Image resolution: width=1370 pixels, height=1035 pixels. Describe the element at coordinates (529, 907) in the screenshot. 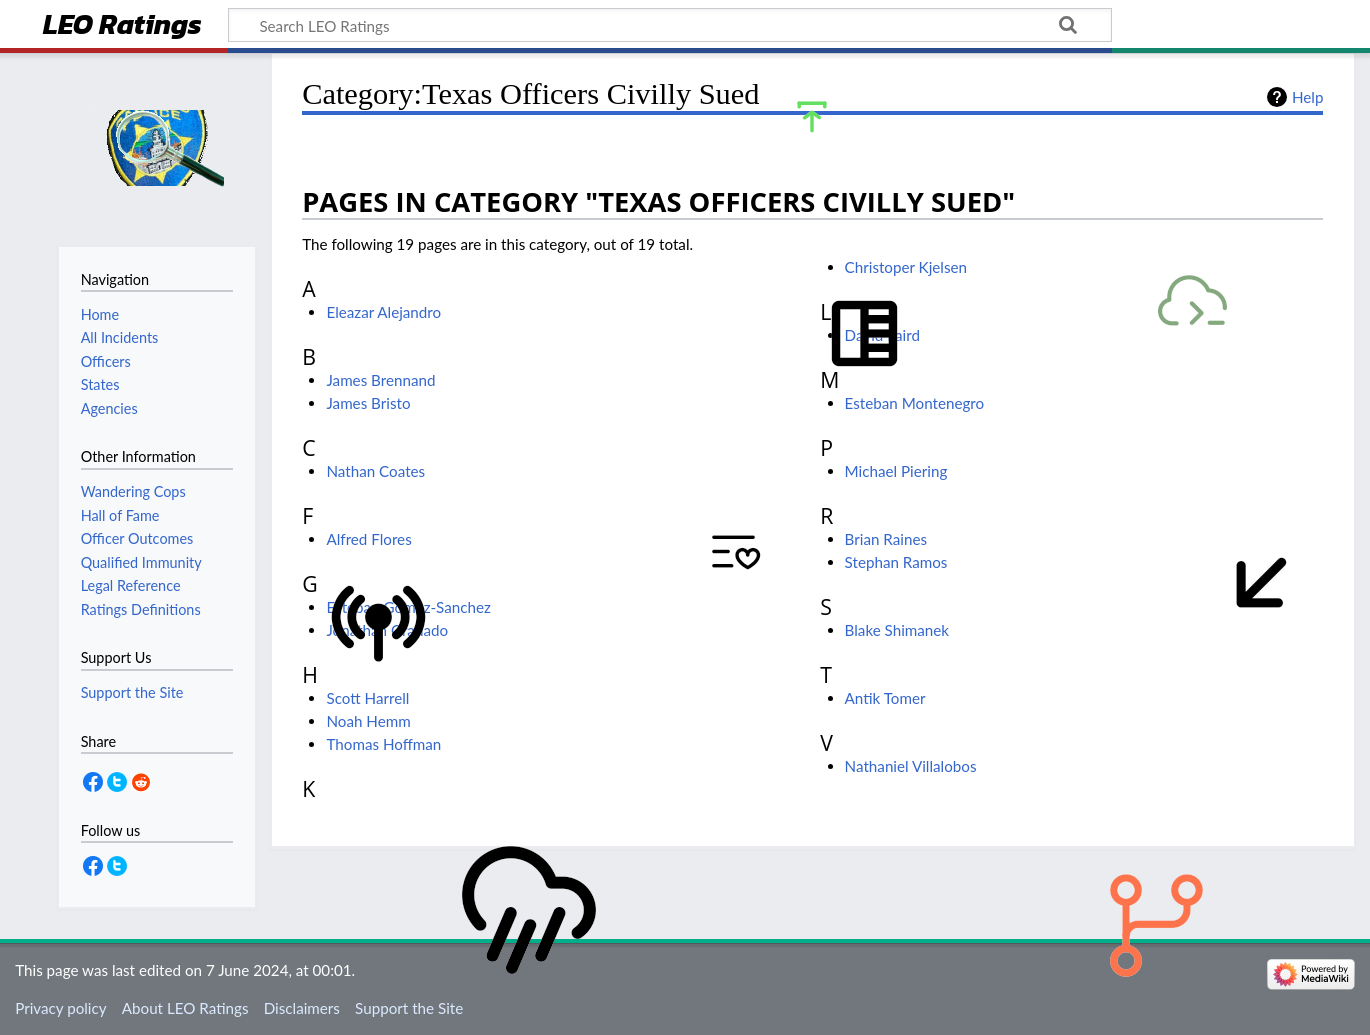

I see `indicates rainy and windy weather conditions` at that location.